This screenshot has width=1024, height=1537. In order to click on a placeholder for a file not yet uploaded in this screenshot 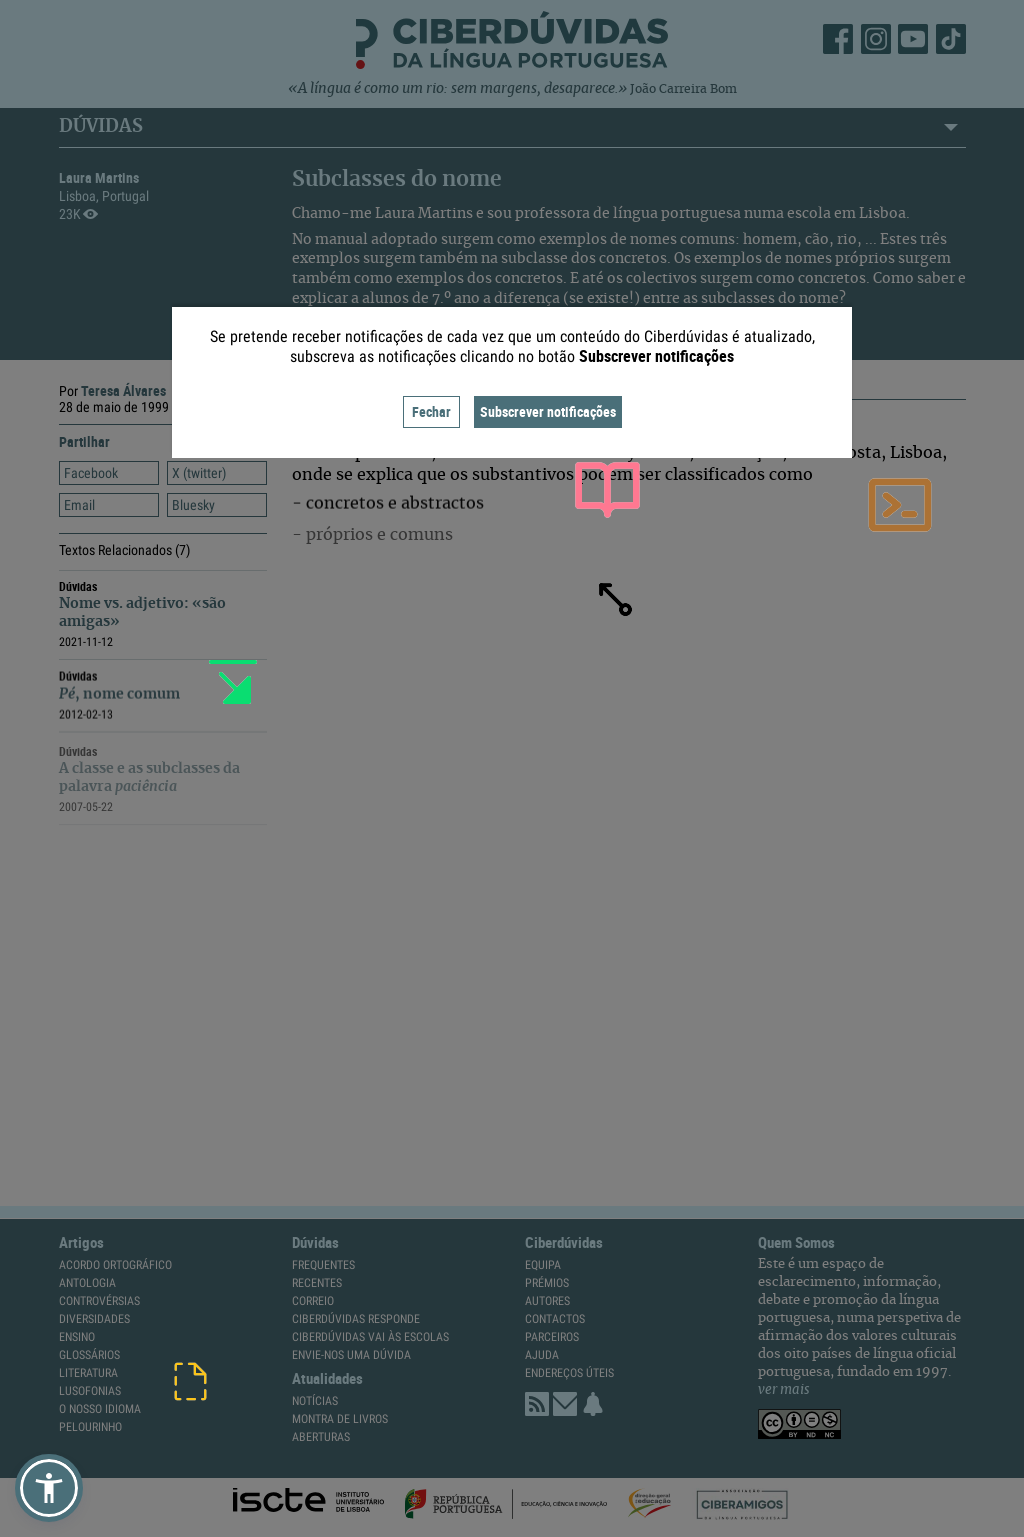, I will do `click(190, 1381)`.